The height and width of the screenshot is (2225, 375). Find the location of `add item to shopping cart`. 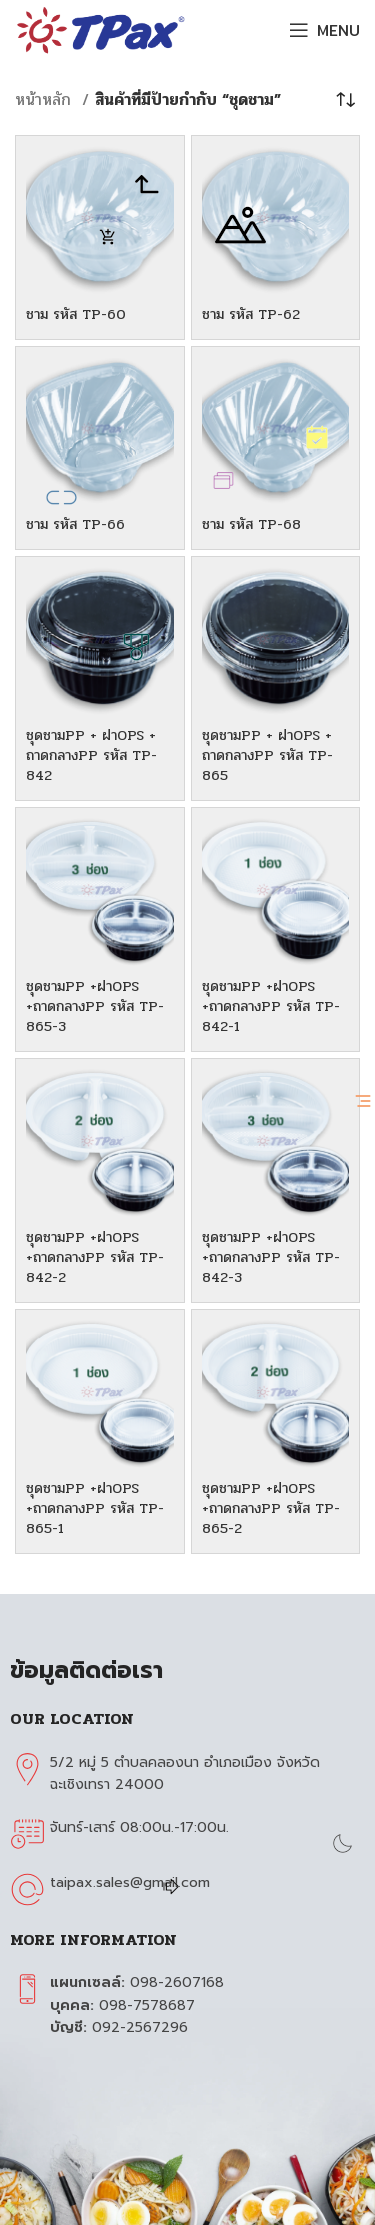

add item to shopping cart is located at coordinates (108, 237).